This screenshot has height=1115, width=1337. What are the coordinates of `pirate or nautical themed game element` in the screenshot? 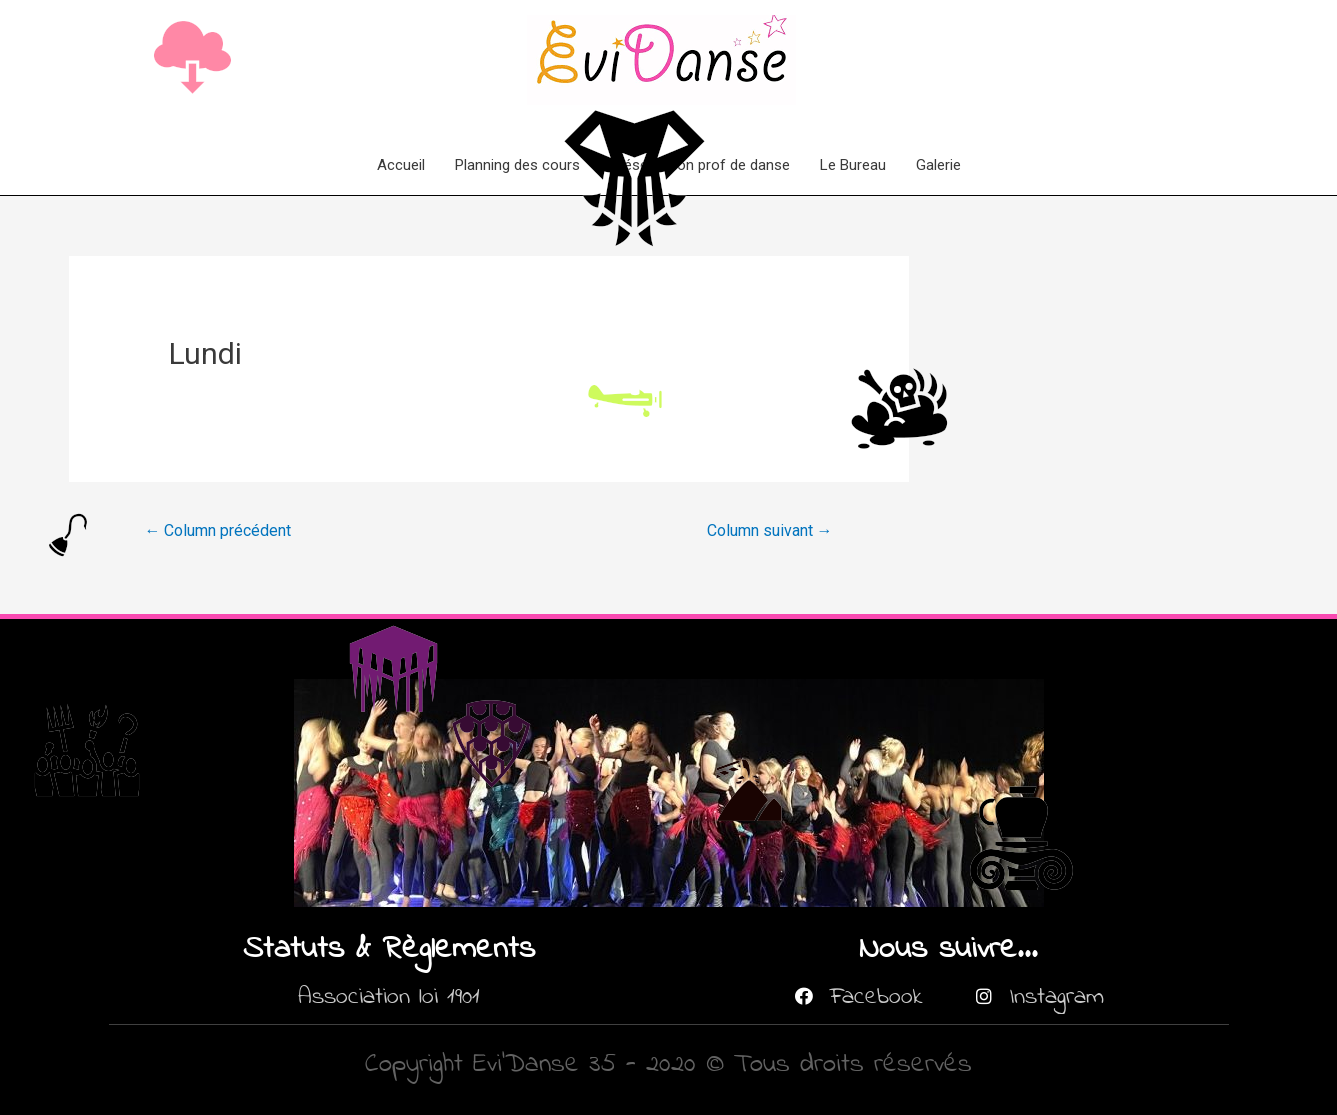 It's located at (68, 535).